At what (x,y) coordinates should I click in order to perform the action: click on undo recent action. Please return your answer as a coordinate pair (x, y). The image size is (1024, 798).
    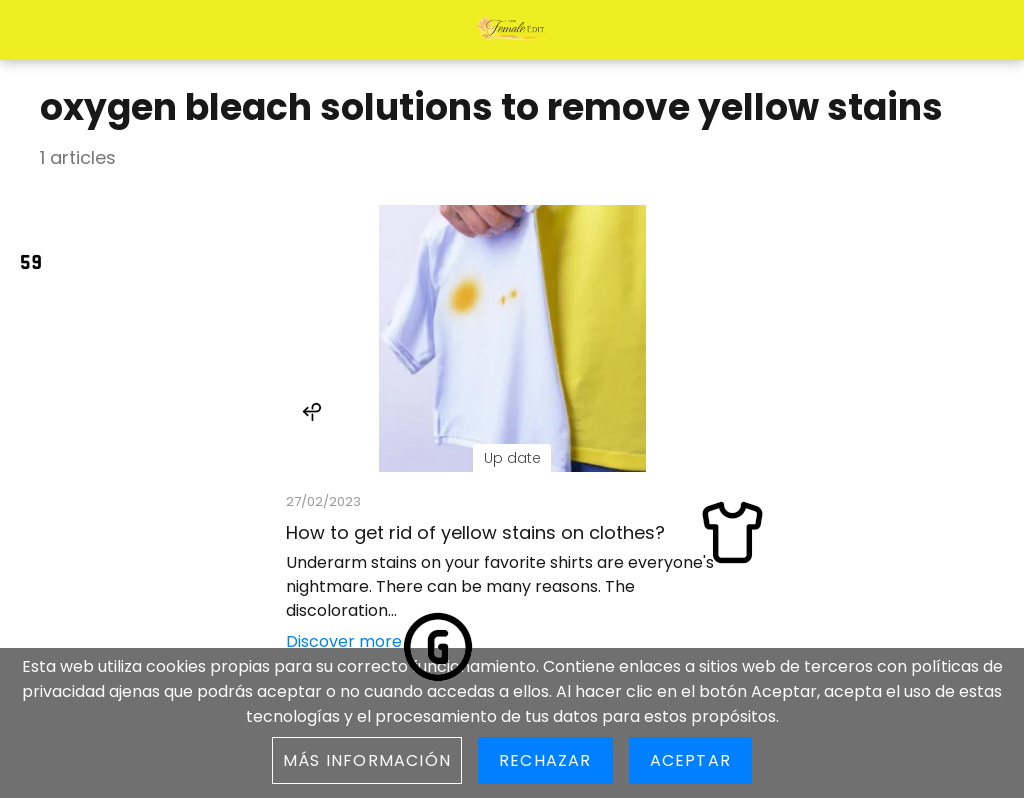
    Looking at the image, I should click on (311, 411).